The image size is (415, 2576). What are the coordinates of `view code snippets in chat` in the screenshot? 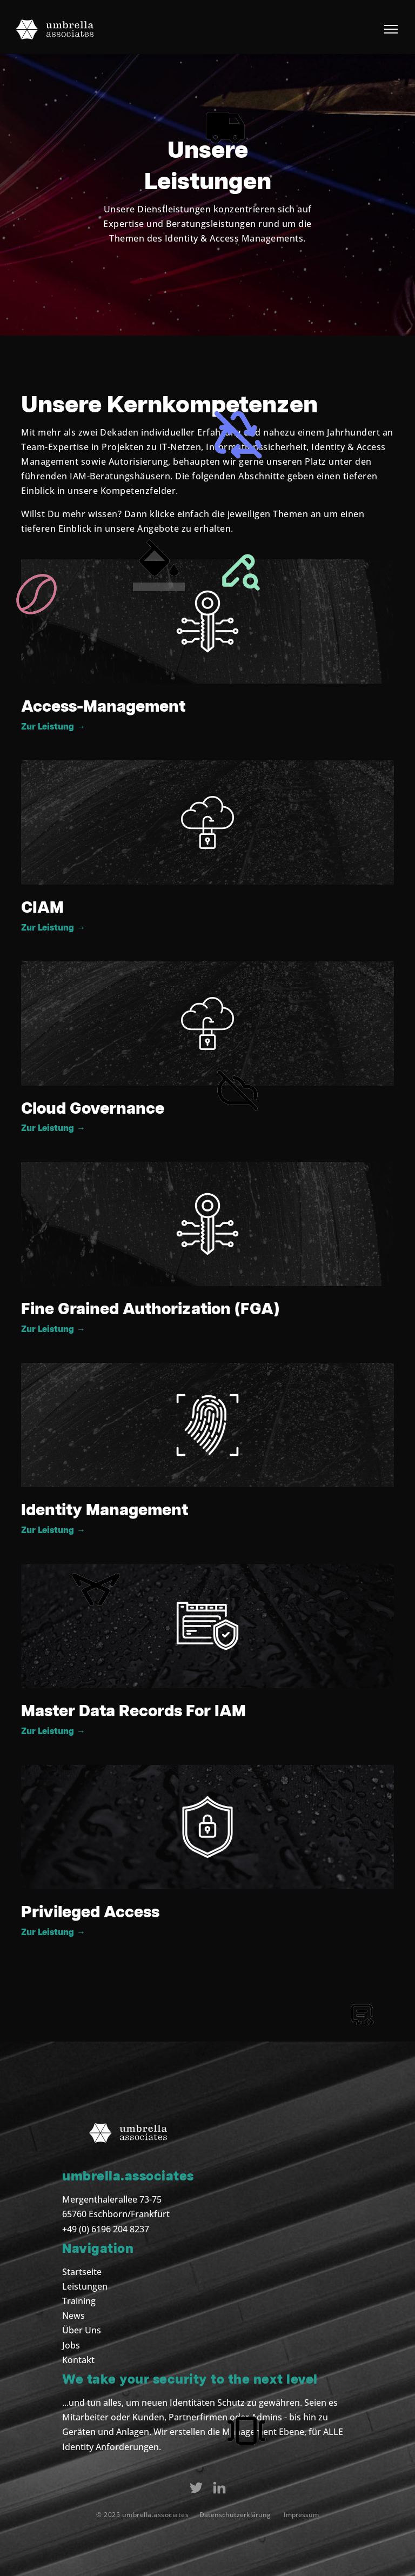 It's located at (362, 2014).